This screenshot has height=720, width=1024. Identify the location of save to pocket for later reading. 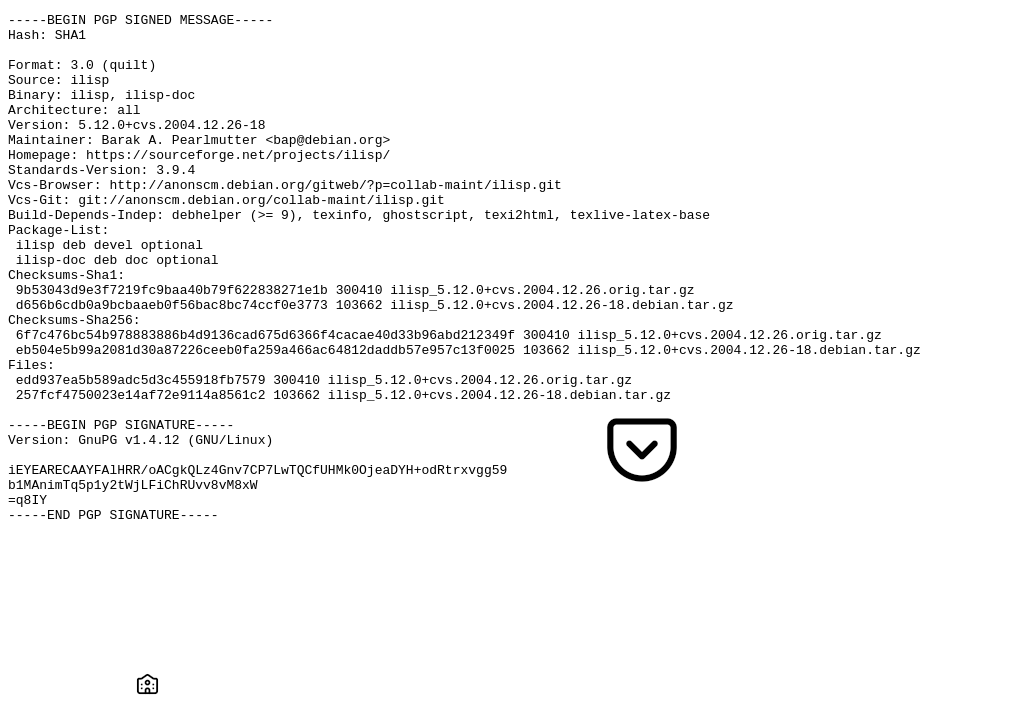
(642, 450).